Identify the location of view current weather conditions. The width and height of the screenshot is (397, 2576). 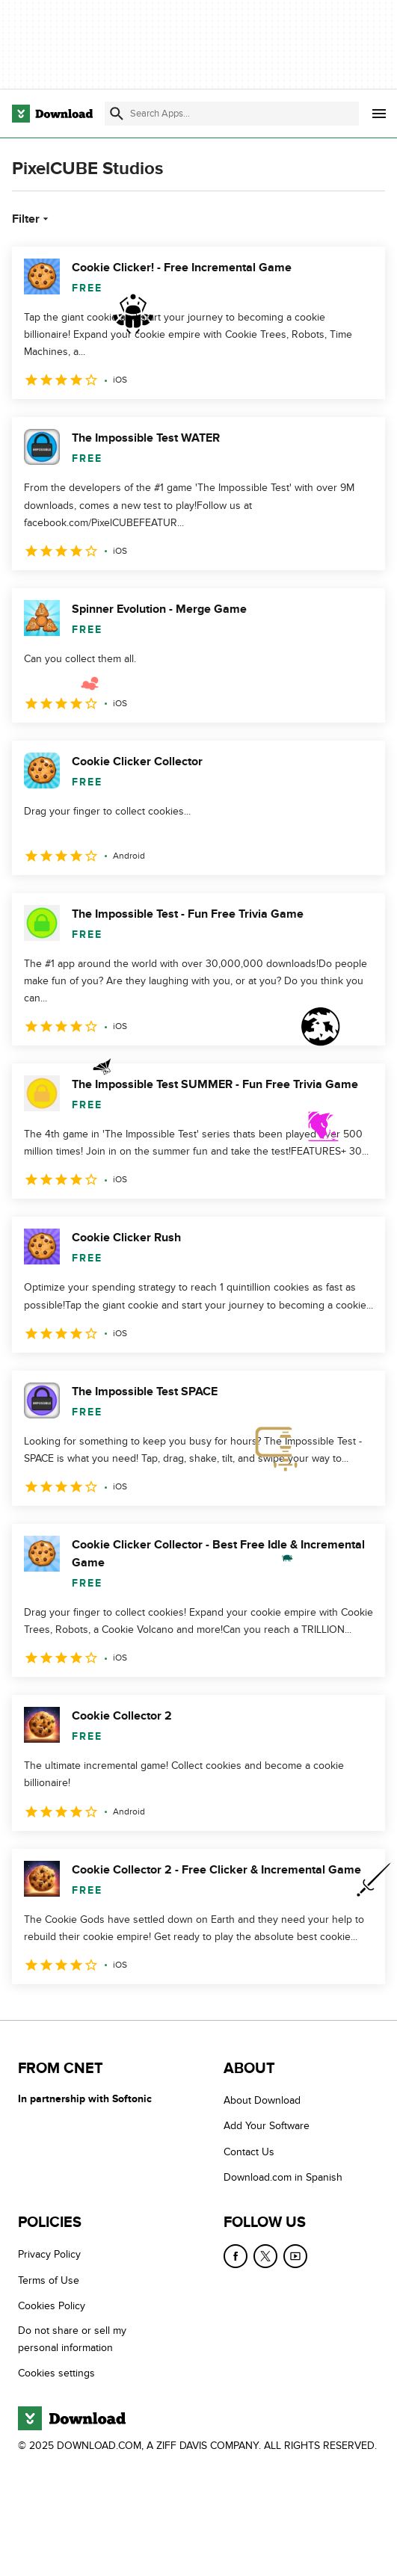
(90, 684).